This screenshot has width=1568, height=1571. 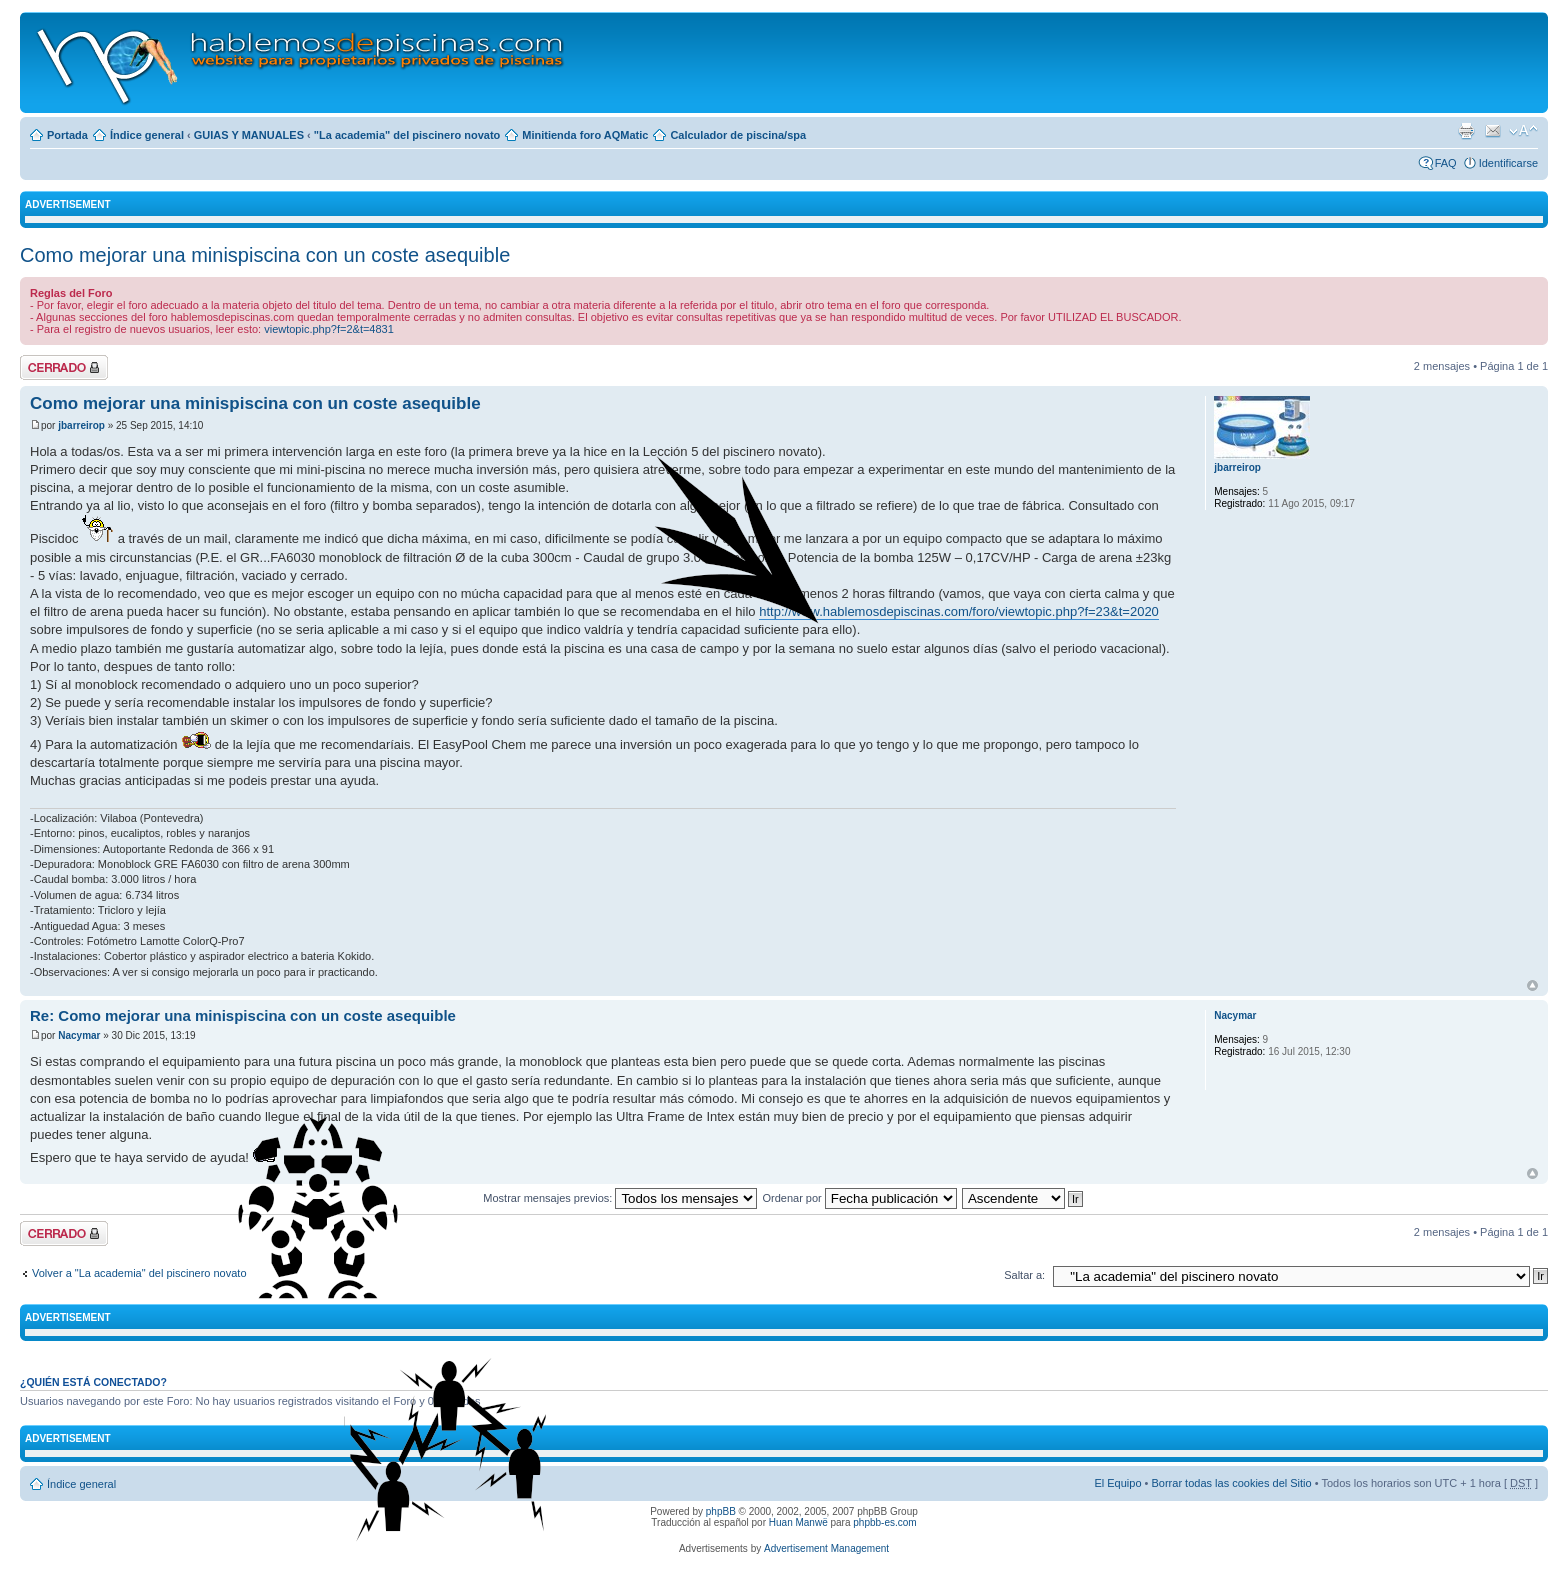 I want to click on equip or select paper arrows as ammunition, so click(x=734, y=538).